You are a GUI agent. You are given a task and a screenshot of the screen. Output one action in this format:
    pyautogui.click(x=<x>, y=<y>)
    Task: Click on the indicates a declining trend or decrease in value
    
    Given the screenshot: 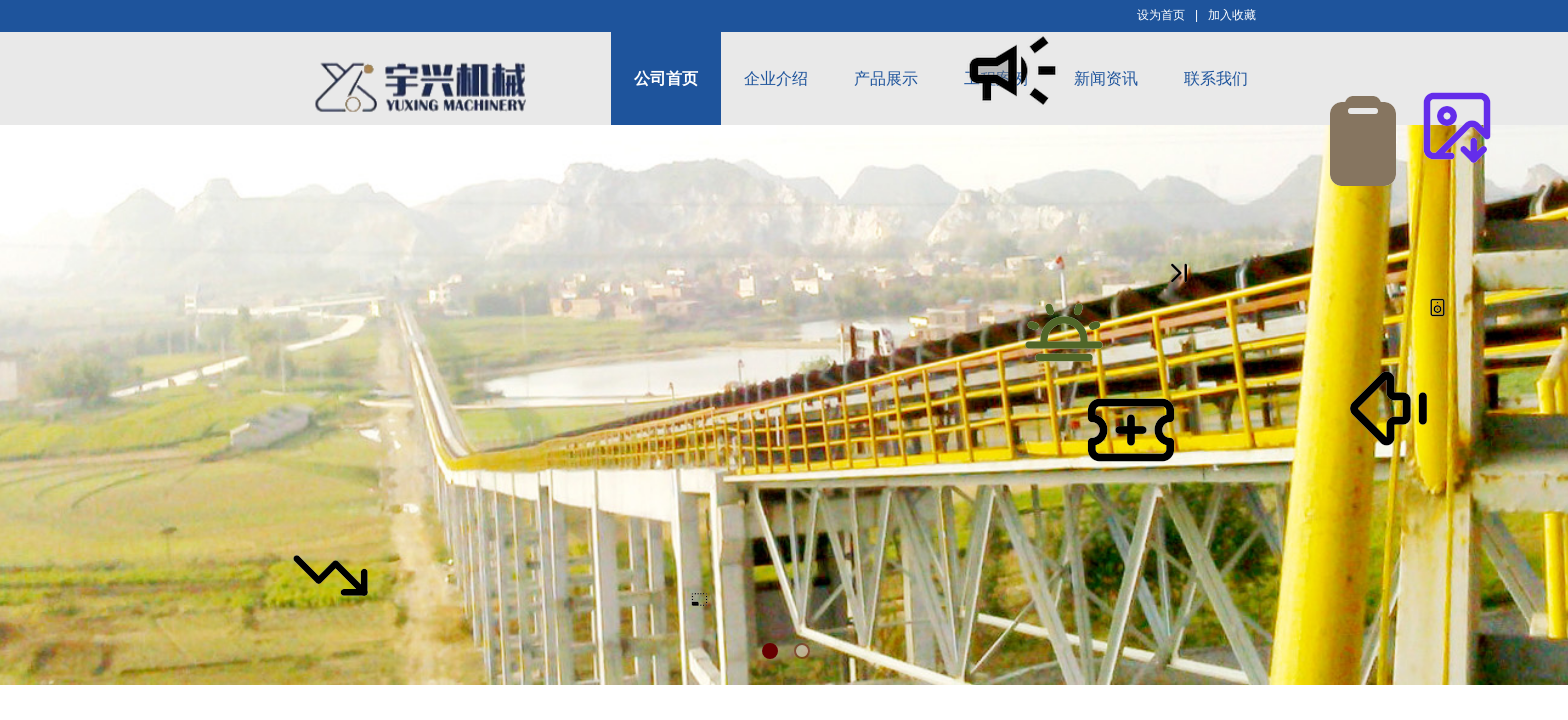 What is the action you would take?
    pyautogui.click(x=330, y=575)
    